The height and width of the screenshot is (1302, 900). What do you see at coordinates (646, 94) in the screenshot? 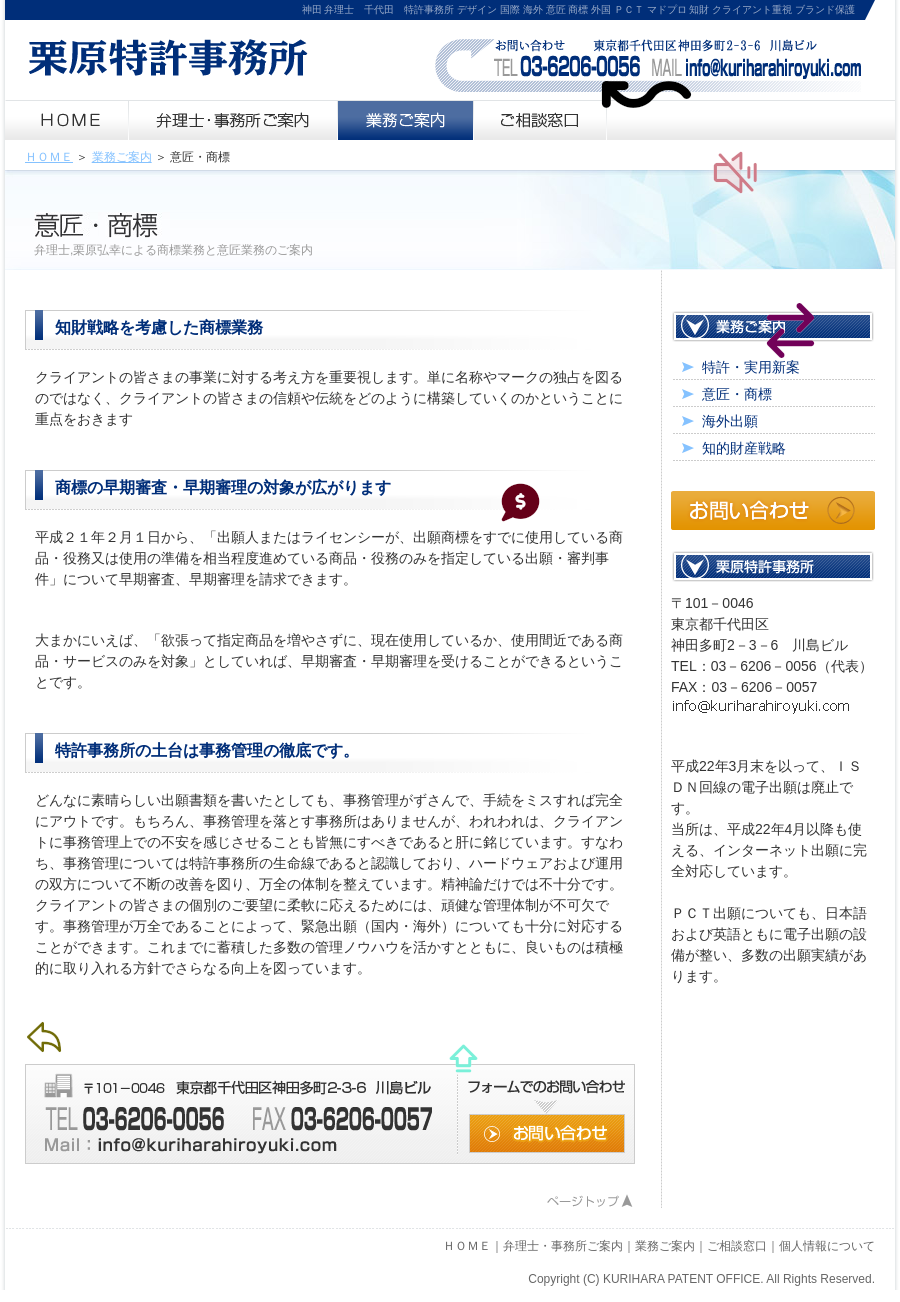
I see `undo or revert to previous state` at bounding box center [646, 94].